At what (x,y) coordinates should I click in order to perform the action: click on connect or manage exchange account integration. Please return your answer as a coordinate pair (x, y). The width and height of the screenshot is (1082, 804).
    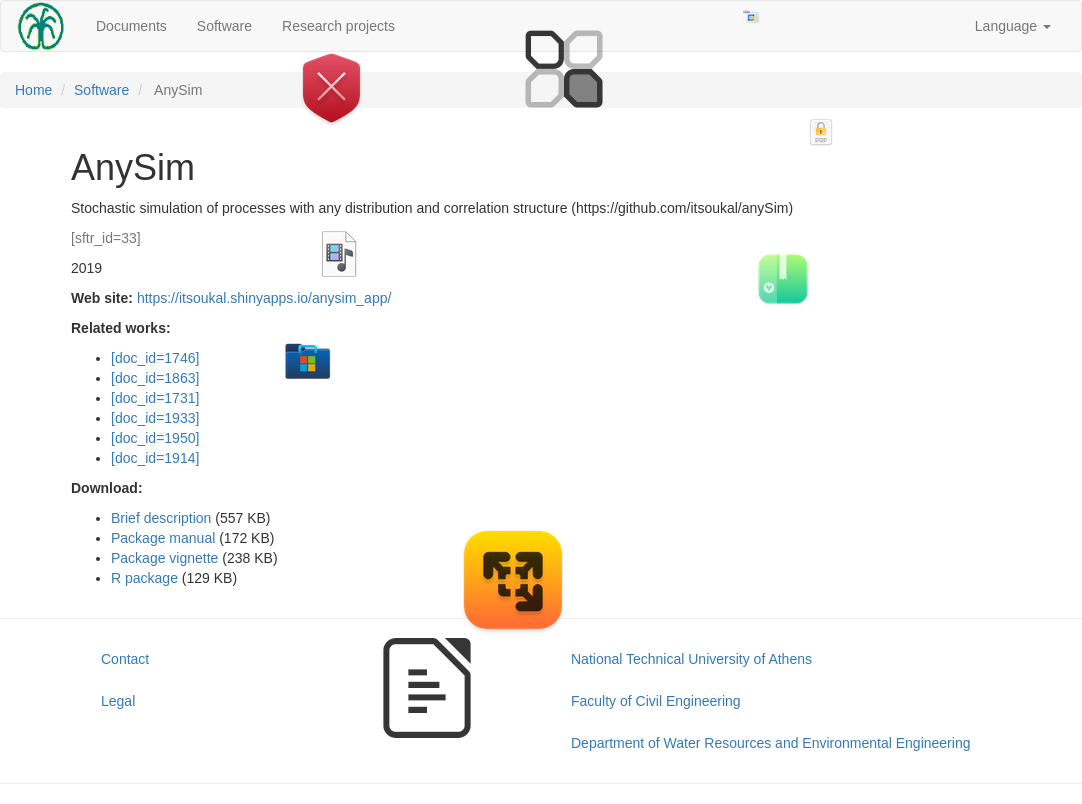
    Looking at the image, I should click on (564, 69).